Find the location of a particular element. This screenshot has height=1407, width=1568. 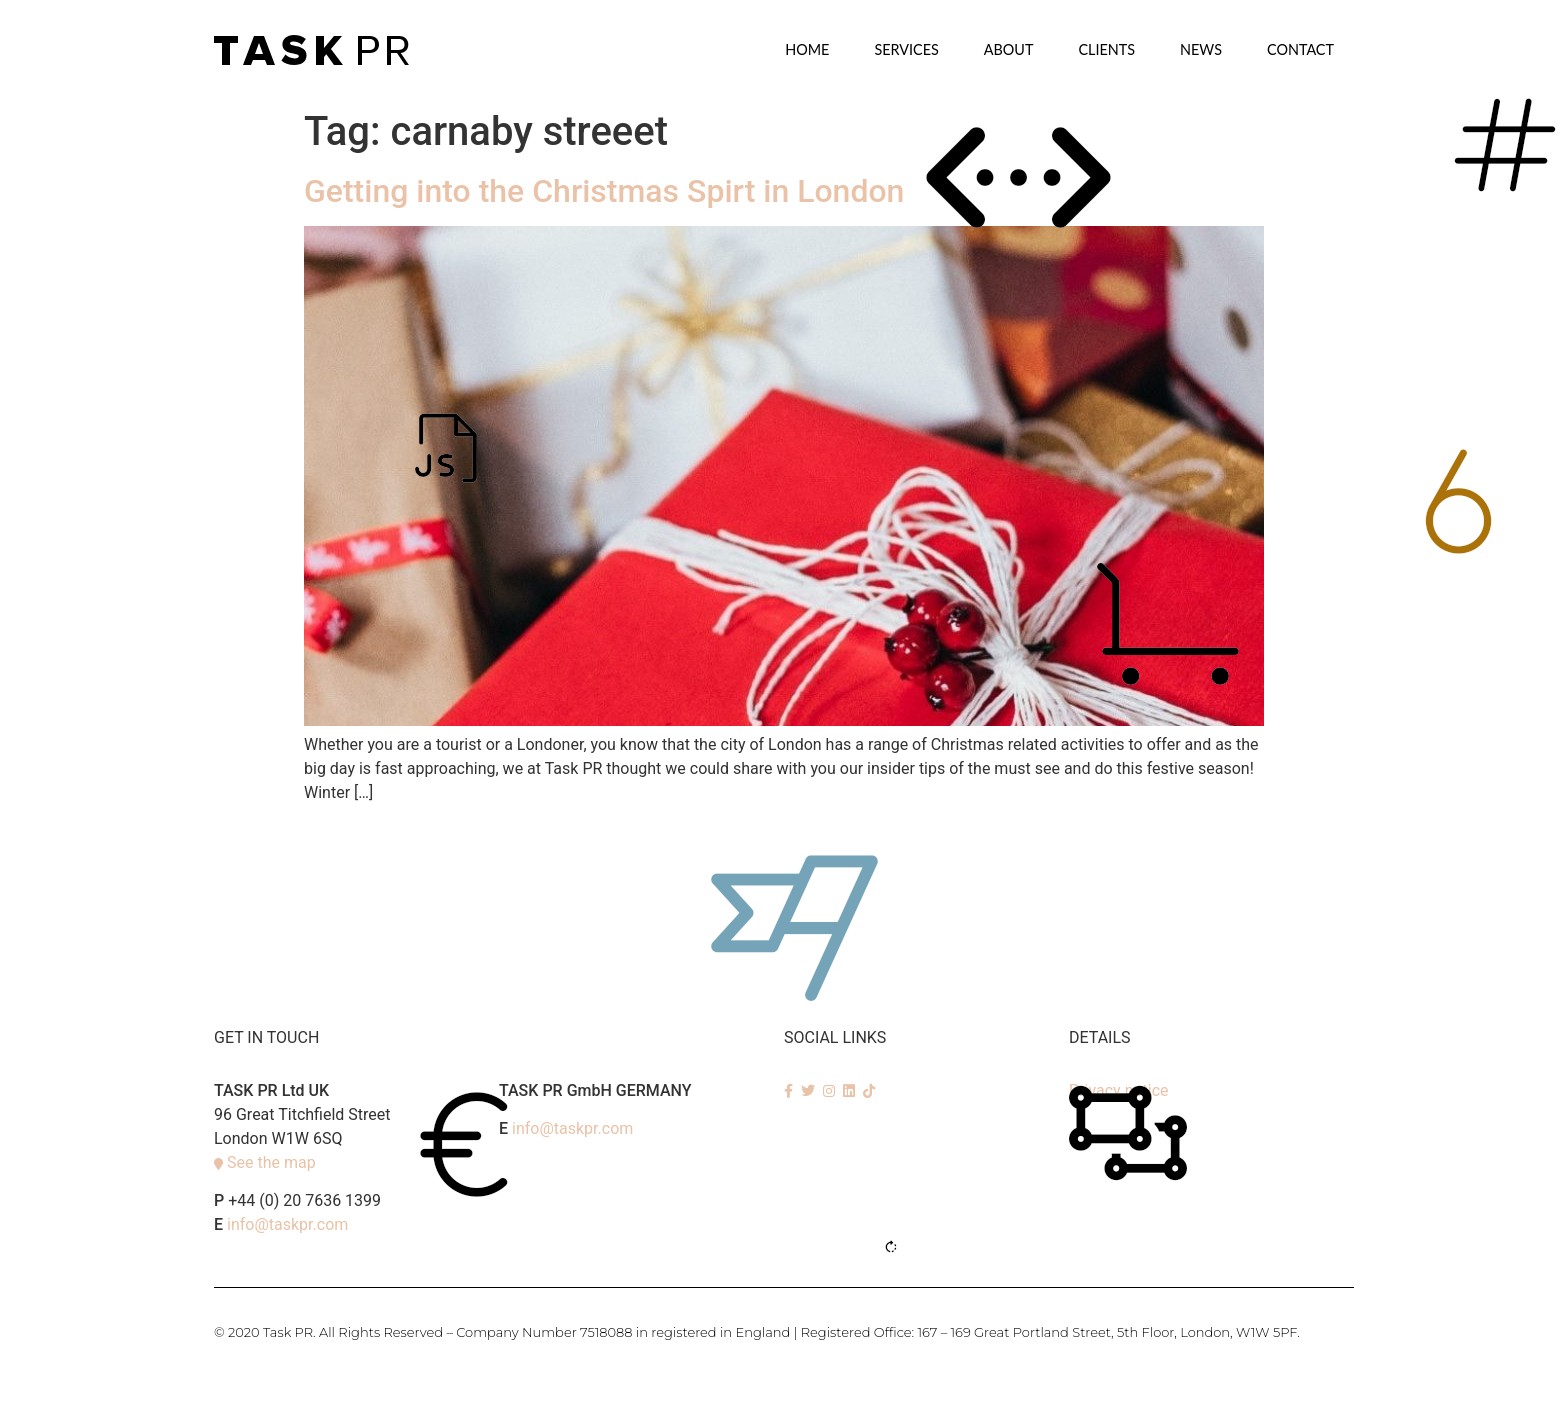

view shopping cart is located at coordinates (1165, 616).